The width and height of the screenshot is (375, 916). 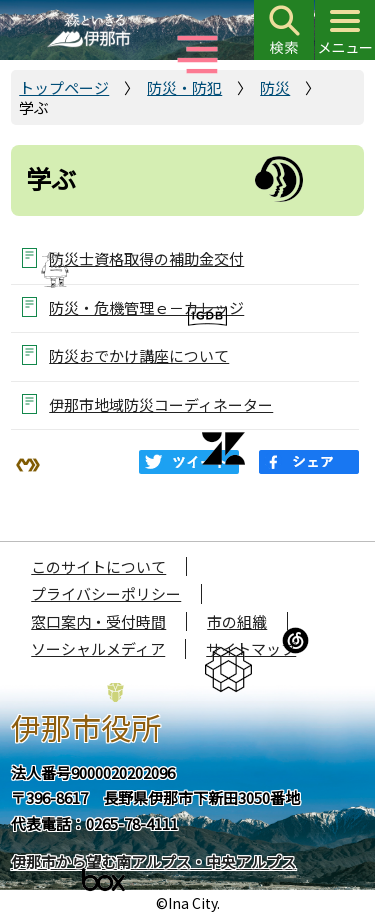 I want to click on open zendesk support portal, so click(x=223, y=448).